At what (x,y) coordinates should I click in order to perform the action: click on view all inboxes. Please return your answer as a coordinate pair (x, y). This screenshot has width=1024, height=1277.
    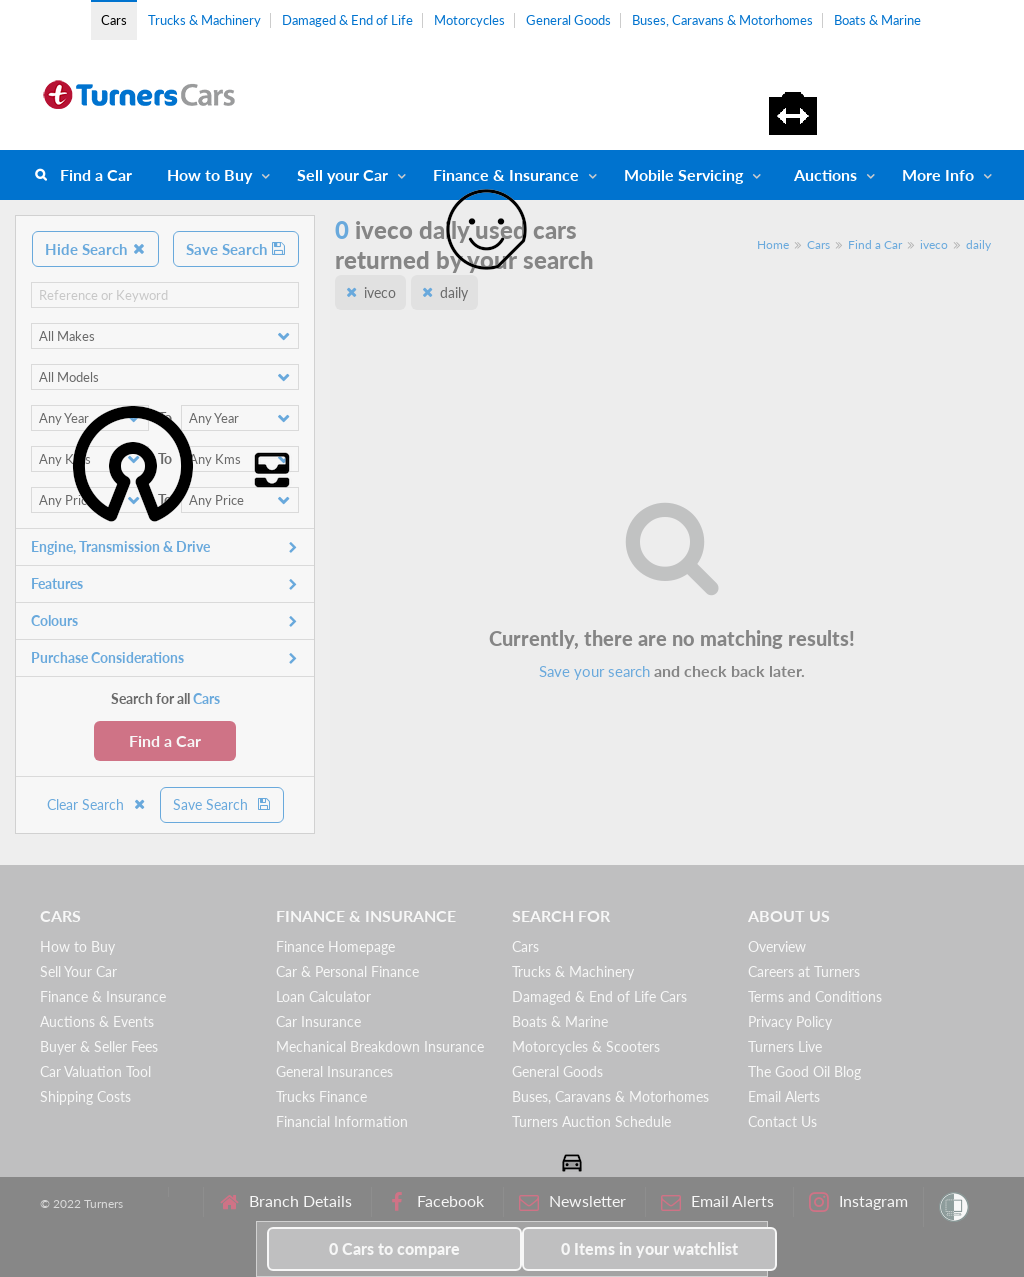
    Looking at the image, I should click on (272, 470).